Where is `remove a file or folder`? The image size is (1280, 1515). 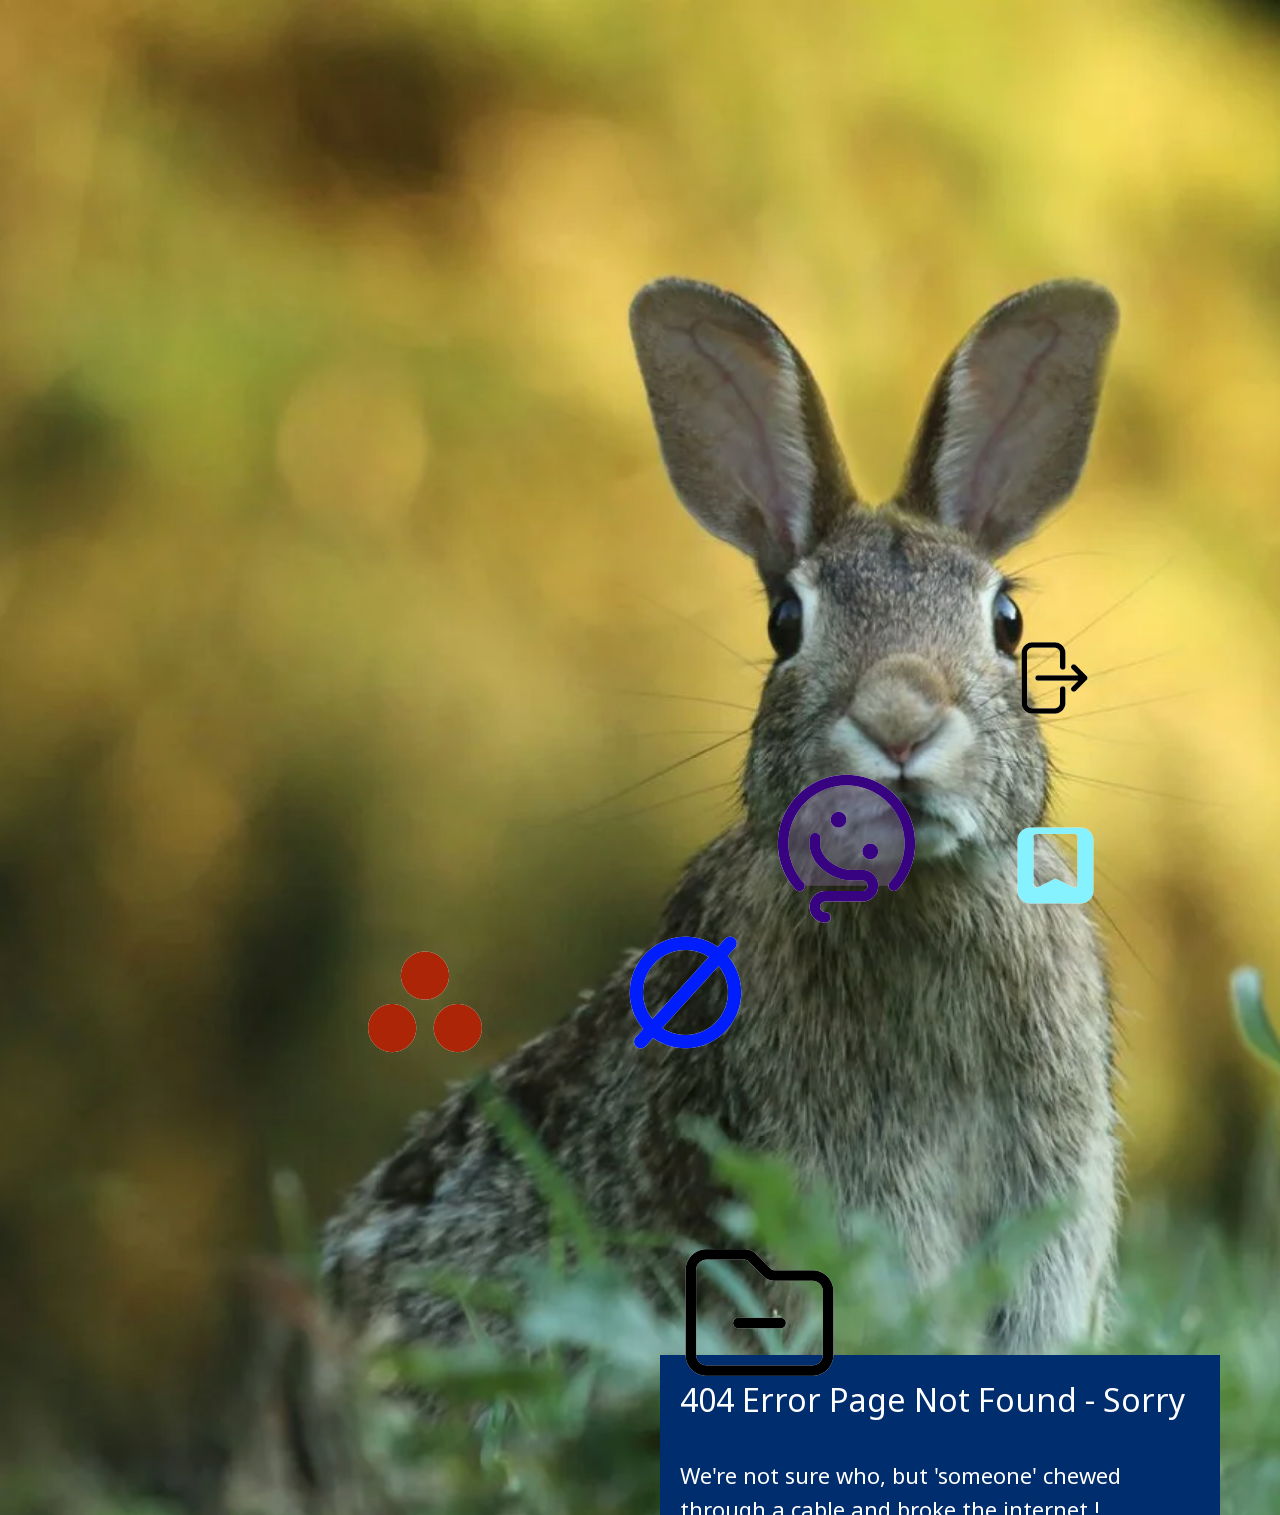
remove a file or folder is located at coordinates (759, 1312).